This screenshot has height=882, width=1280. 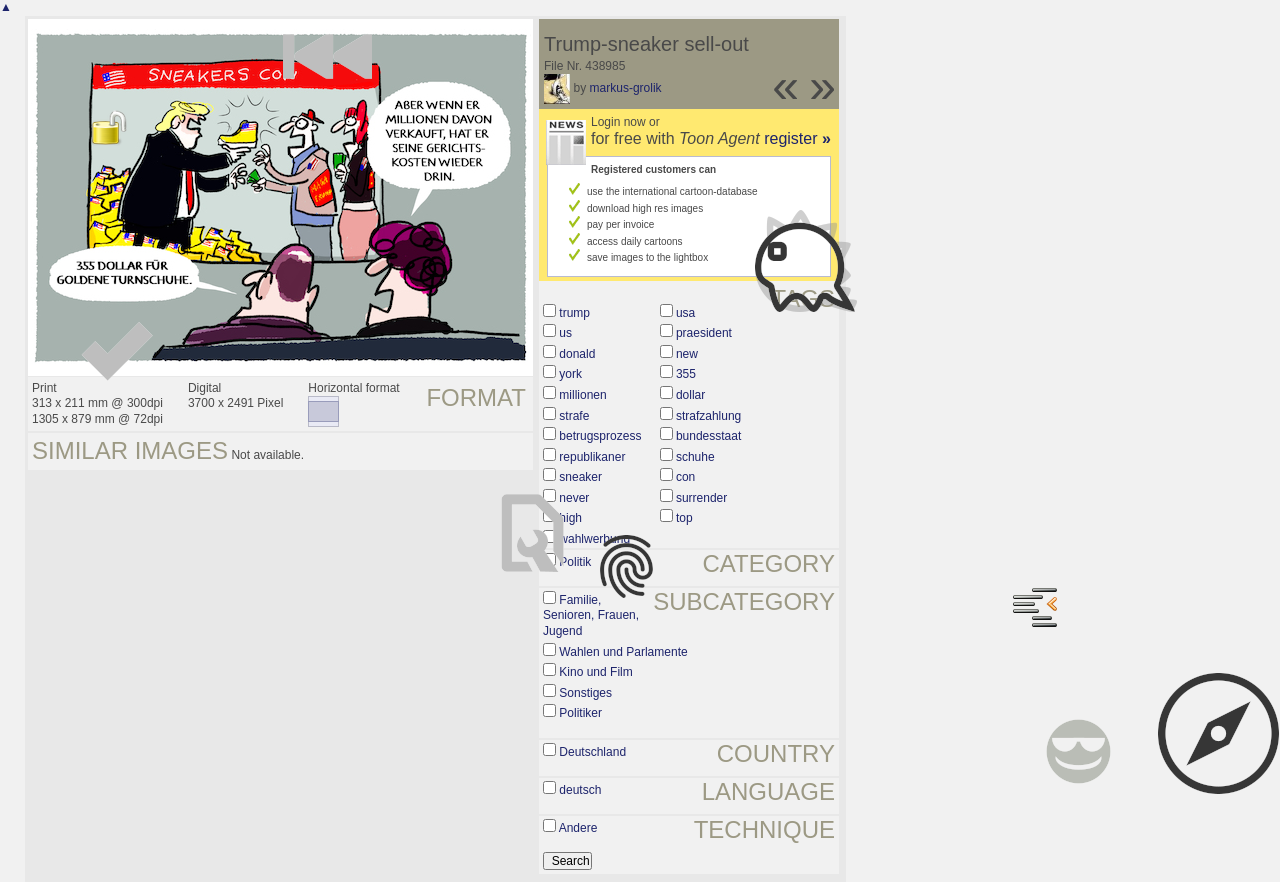 I want to click on open dino messaging app, so click(x=806, y=261).